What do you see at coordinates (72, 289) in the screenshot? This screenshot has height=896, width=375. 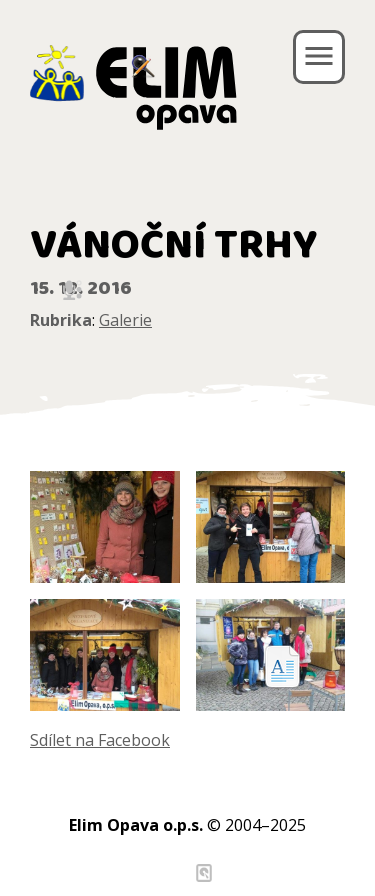 I see `microphone sensitivity set to medium level` at bounding box center [72, 289].